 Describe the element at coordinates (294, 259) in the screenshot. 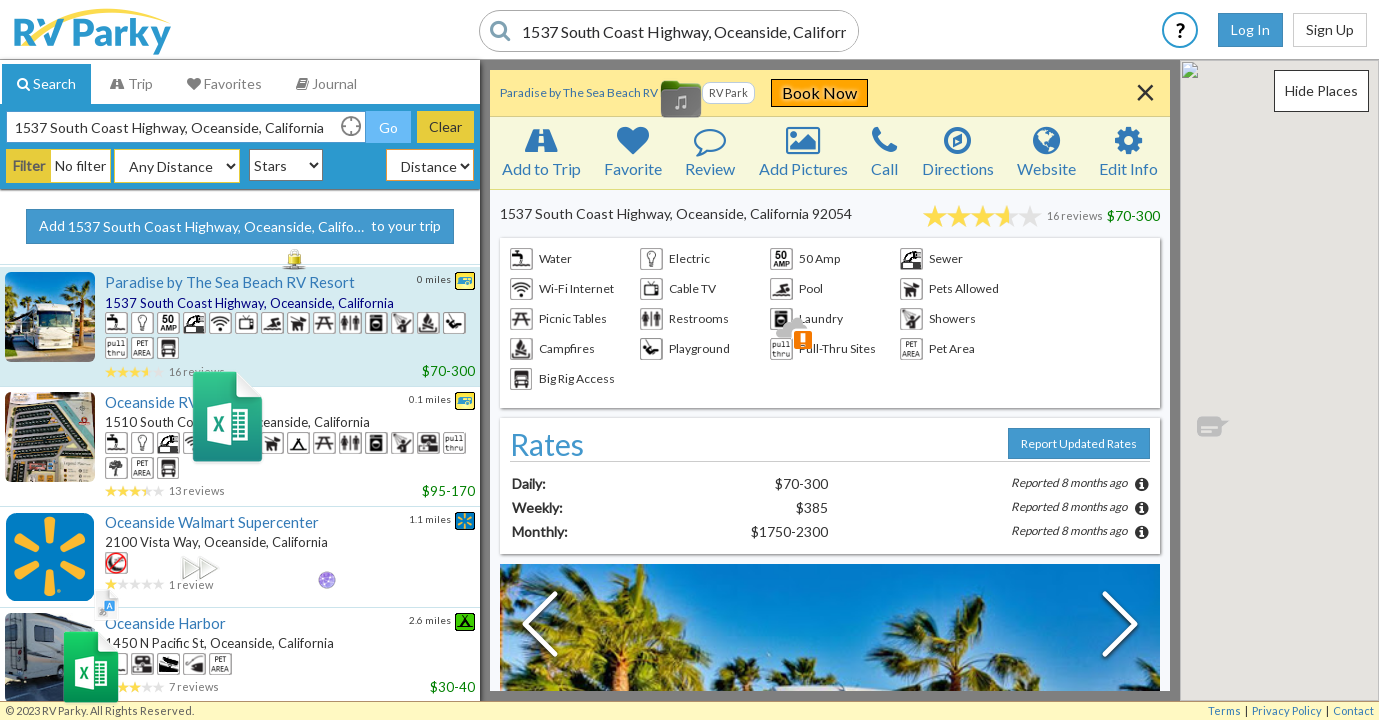

I see `connect to a virtual private network` at that location.